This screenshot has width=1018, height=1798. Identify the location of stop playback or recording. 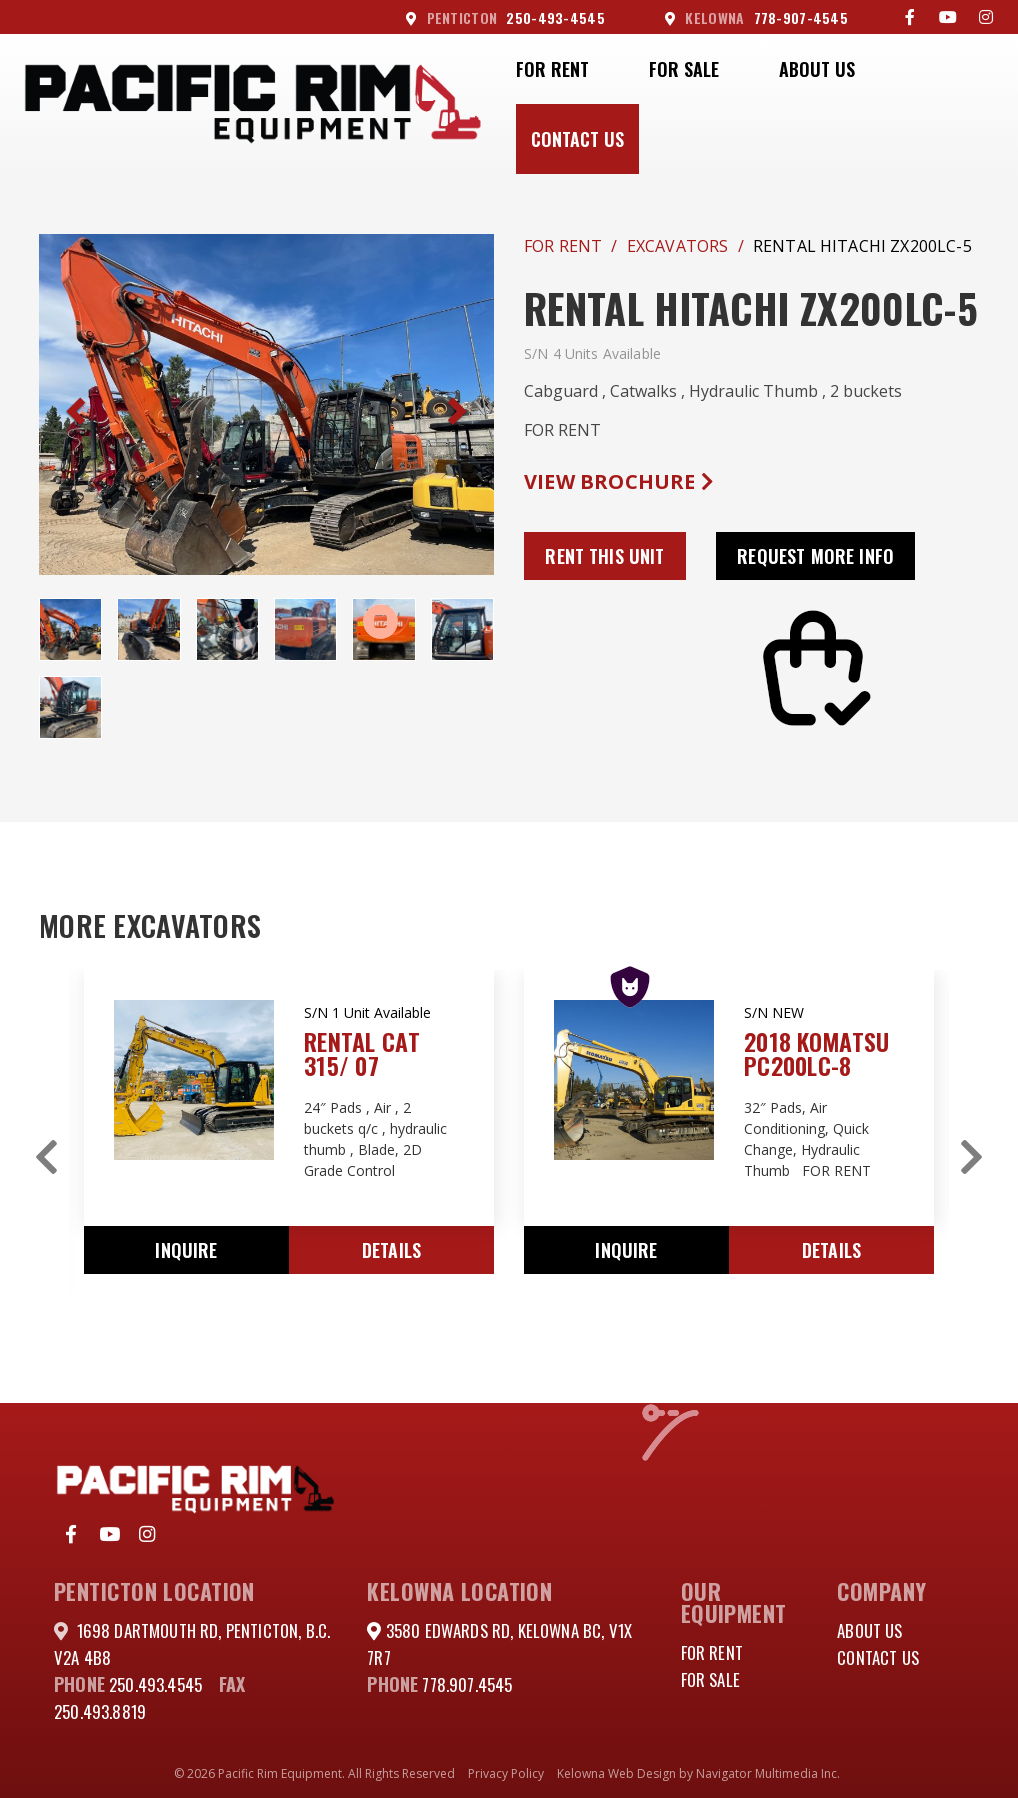
(380, 621).